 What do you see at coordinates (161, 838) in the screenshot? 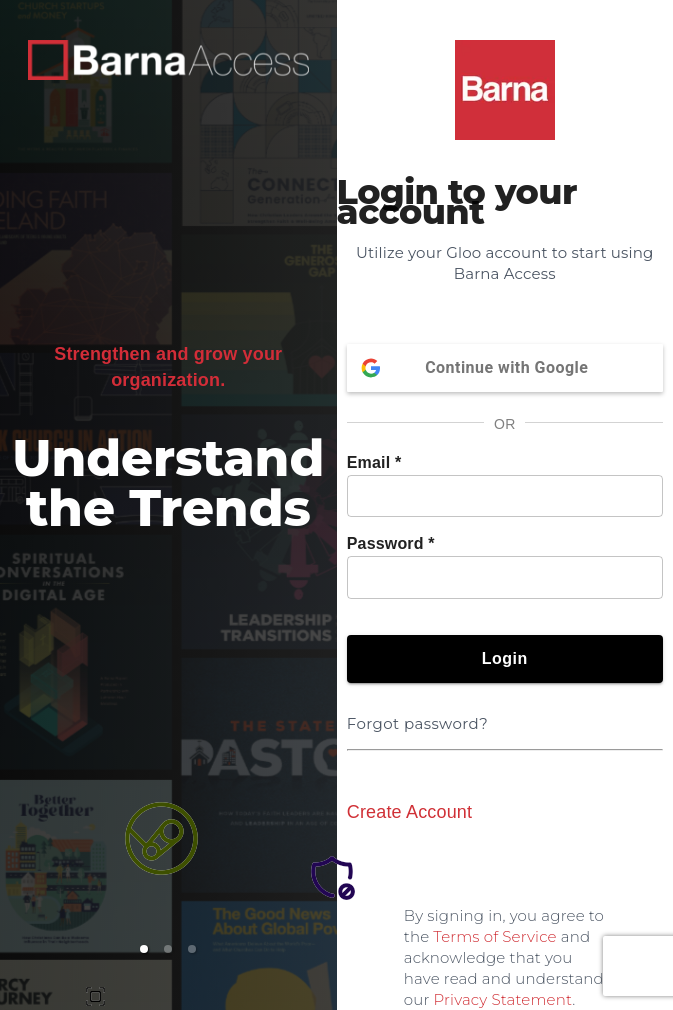
I see `open steam gaming platform` at bounding box center [161, 838].